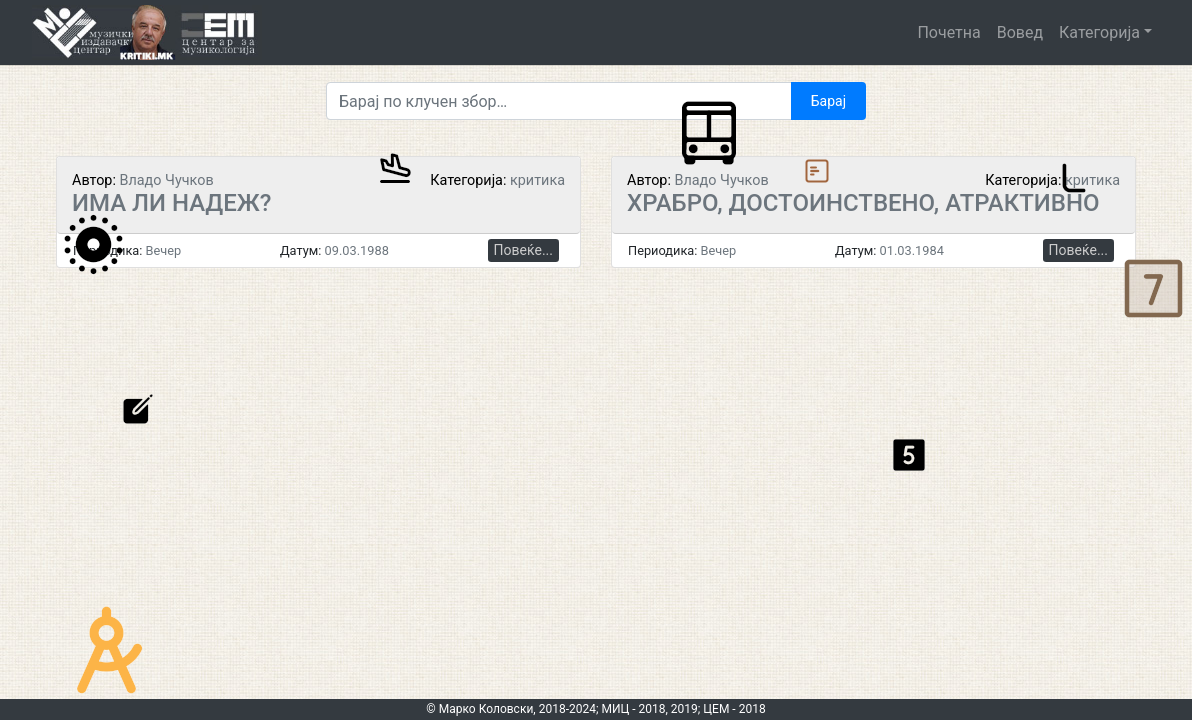 This screenshot has height=720, width=1192. Describe the element at coordinates (93, 244) in the screenshot. I see `indicates live photo mode is active` at that location.